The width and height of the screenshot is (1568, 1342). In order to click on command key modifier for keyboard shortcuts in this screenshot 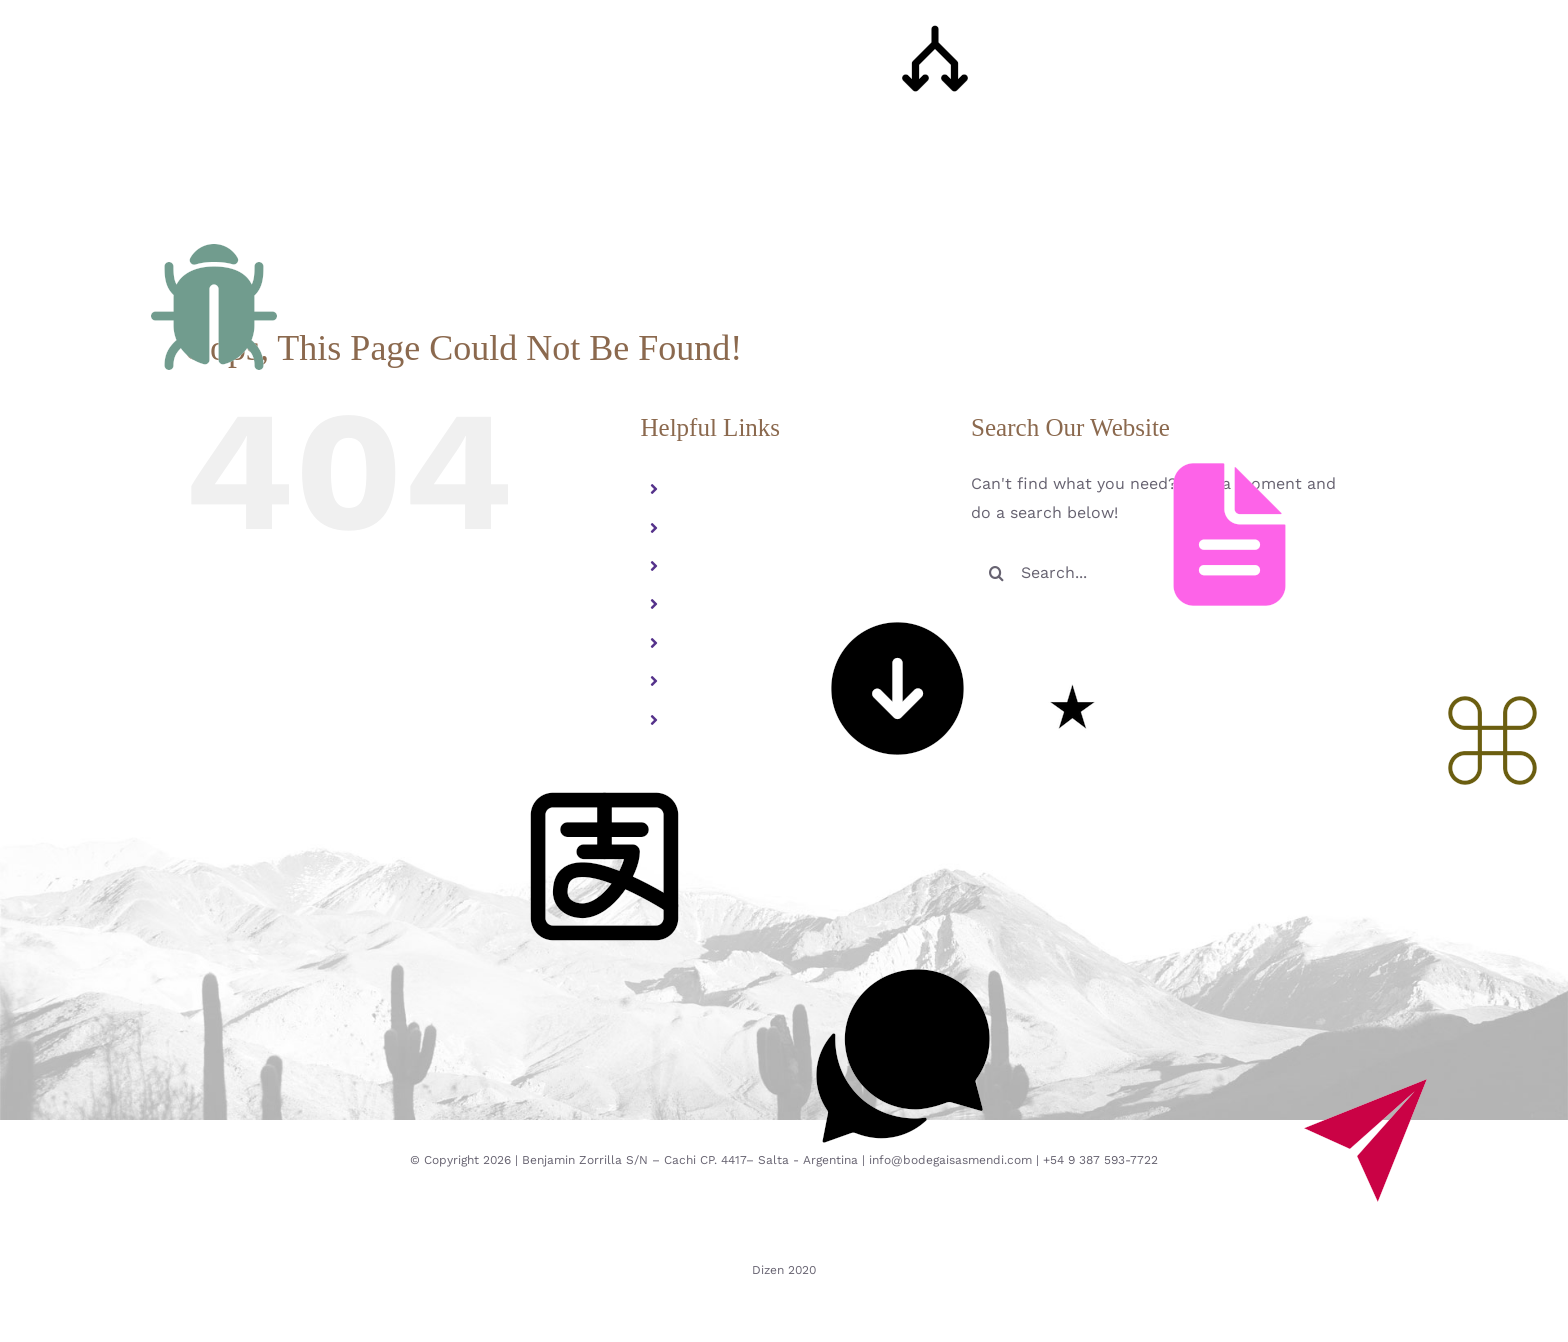, I will do `click(1492, 740)`.